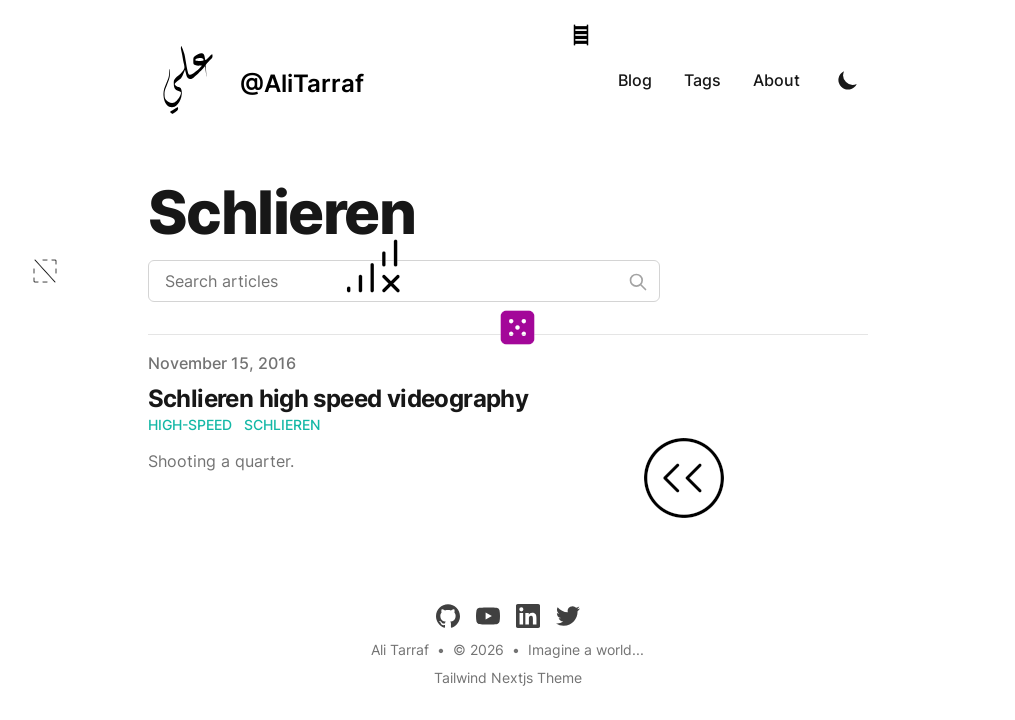 The width and height of the screenshot is (1015, 720). What do you see at coordinates (45, 271) in the screenshot?
I see `deselect or clear current selection` at bounding box center [45, 271].